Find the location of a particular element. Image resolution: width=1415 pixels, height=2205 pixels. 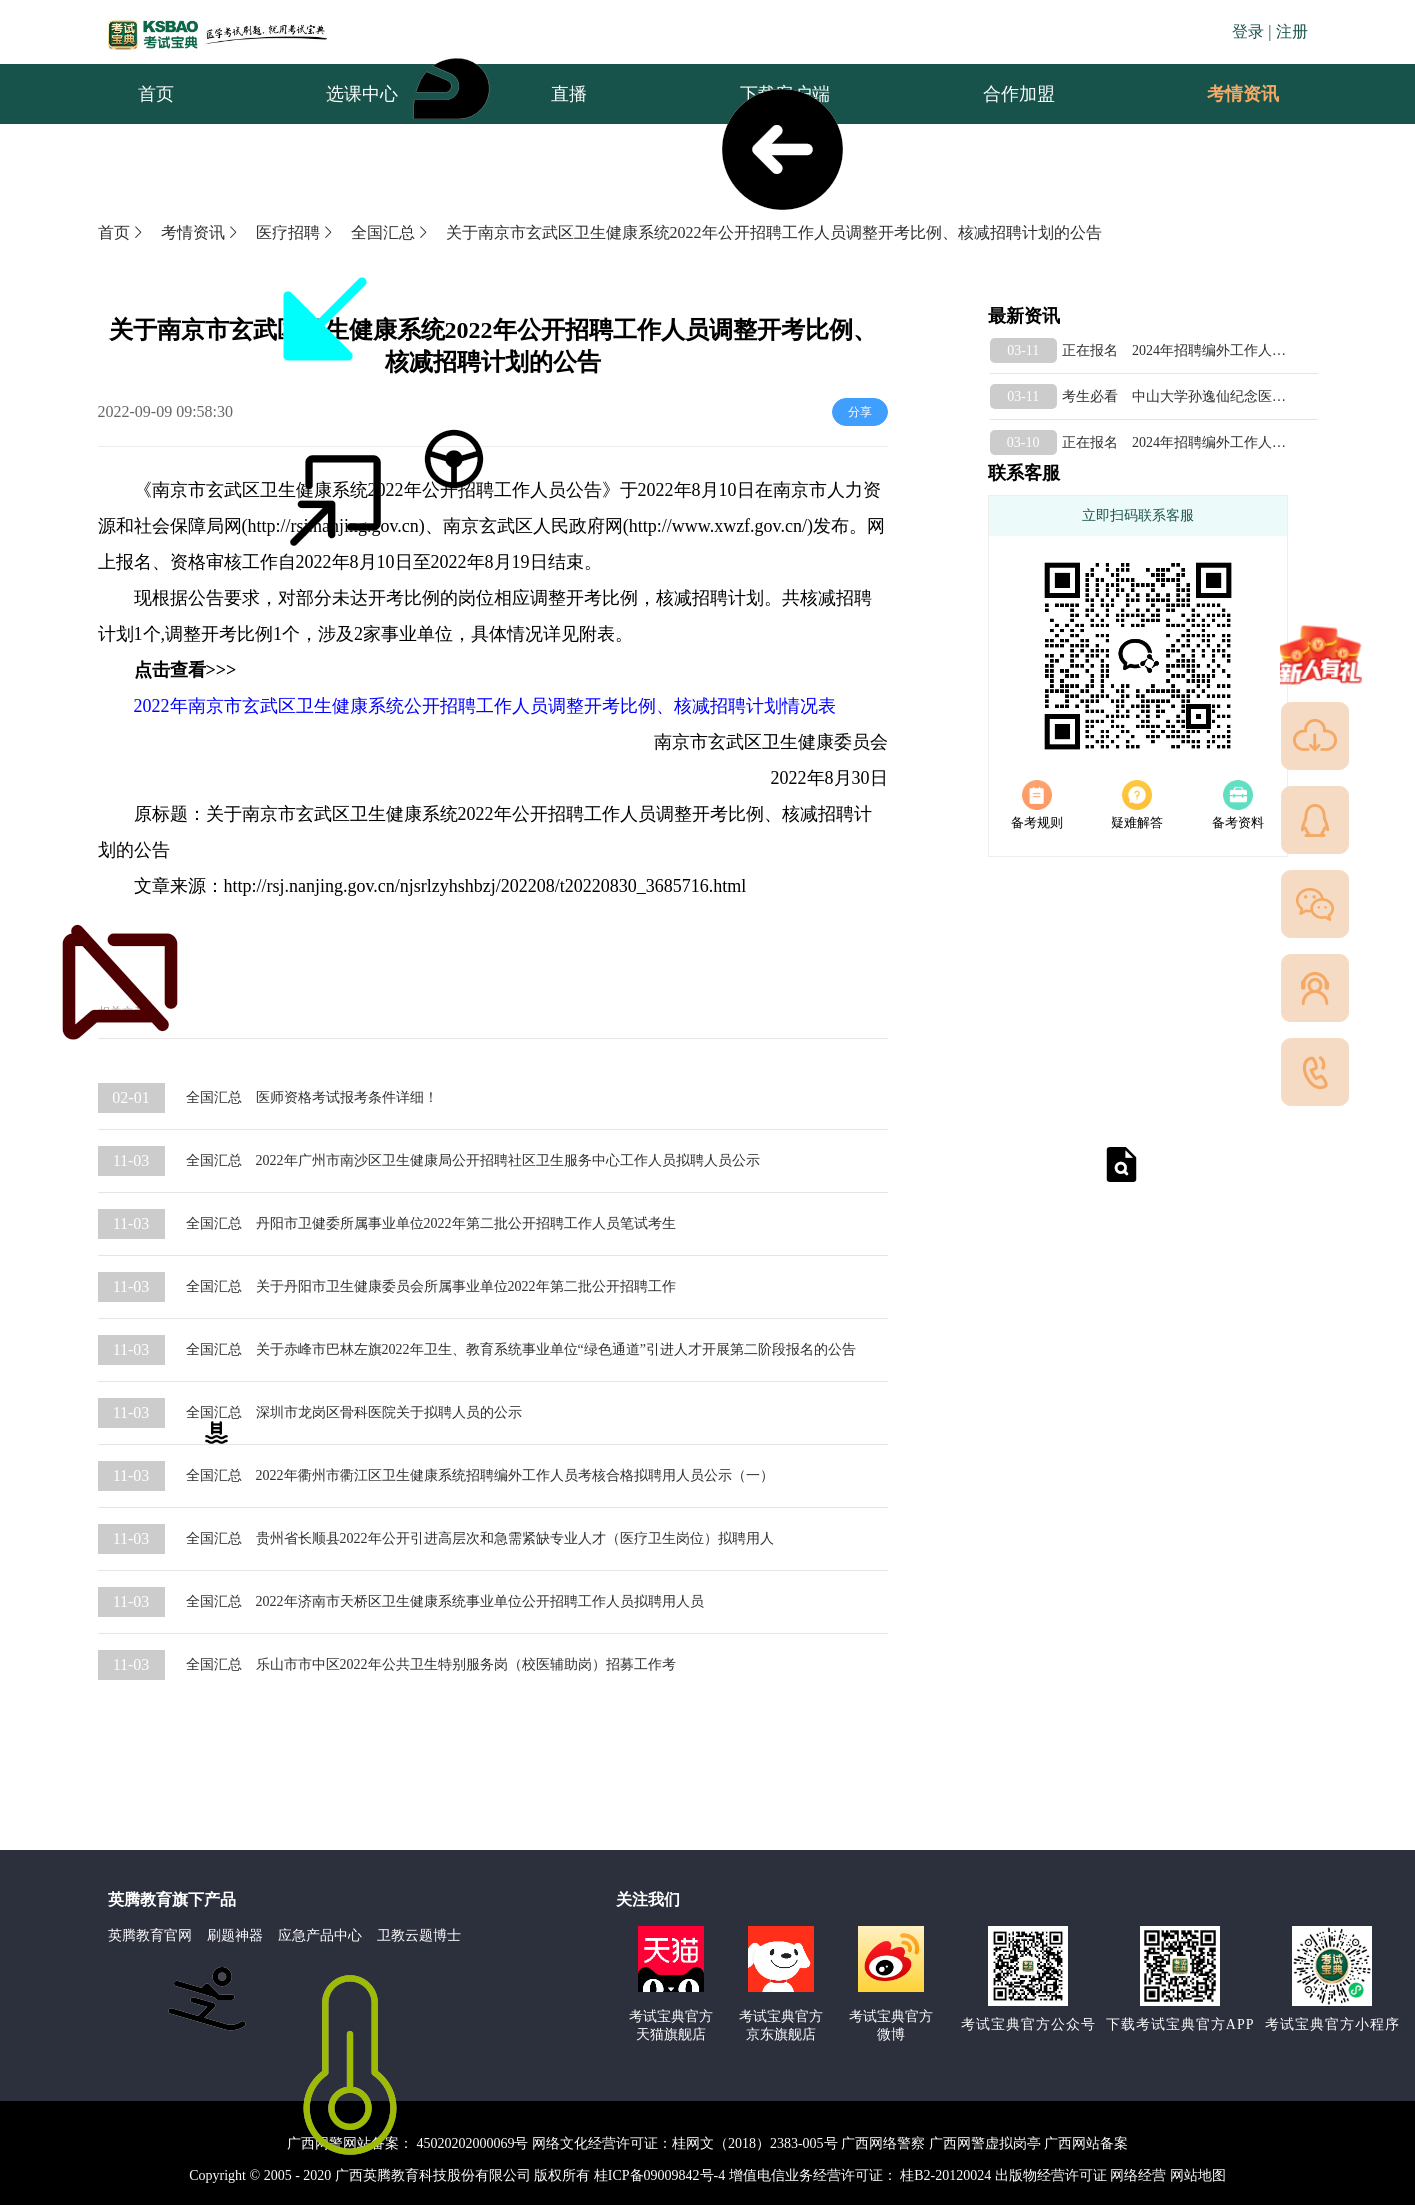

view current temperature is located at coordinates (350, 2065).